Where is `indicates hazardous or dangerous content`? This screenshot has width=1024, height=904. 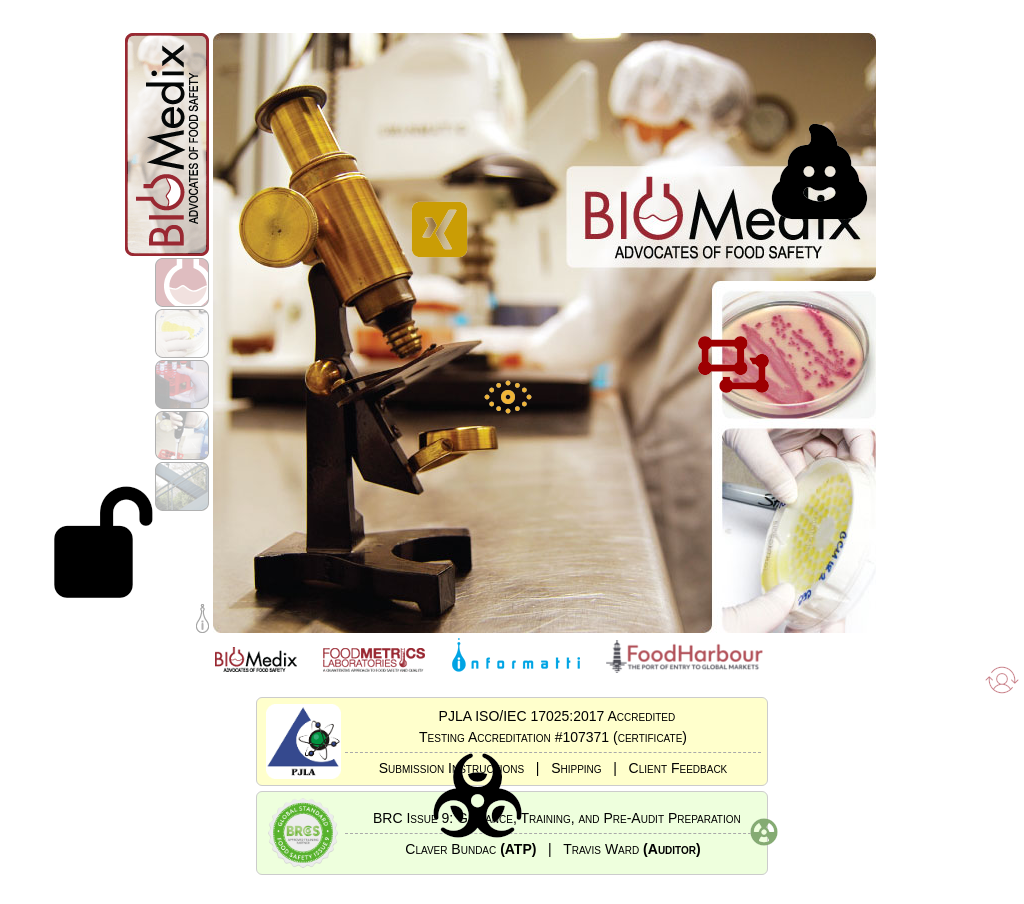 indicates hazardous or dangerous content is located at coordinates (477, 795).